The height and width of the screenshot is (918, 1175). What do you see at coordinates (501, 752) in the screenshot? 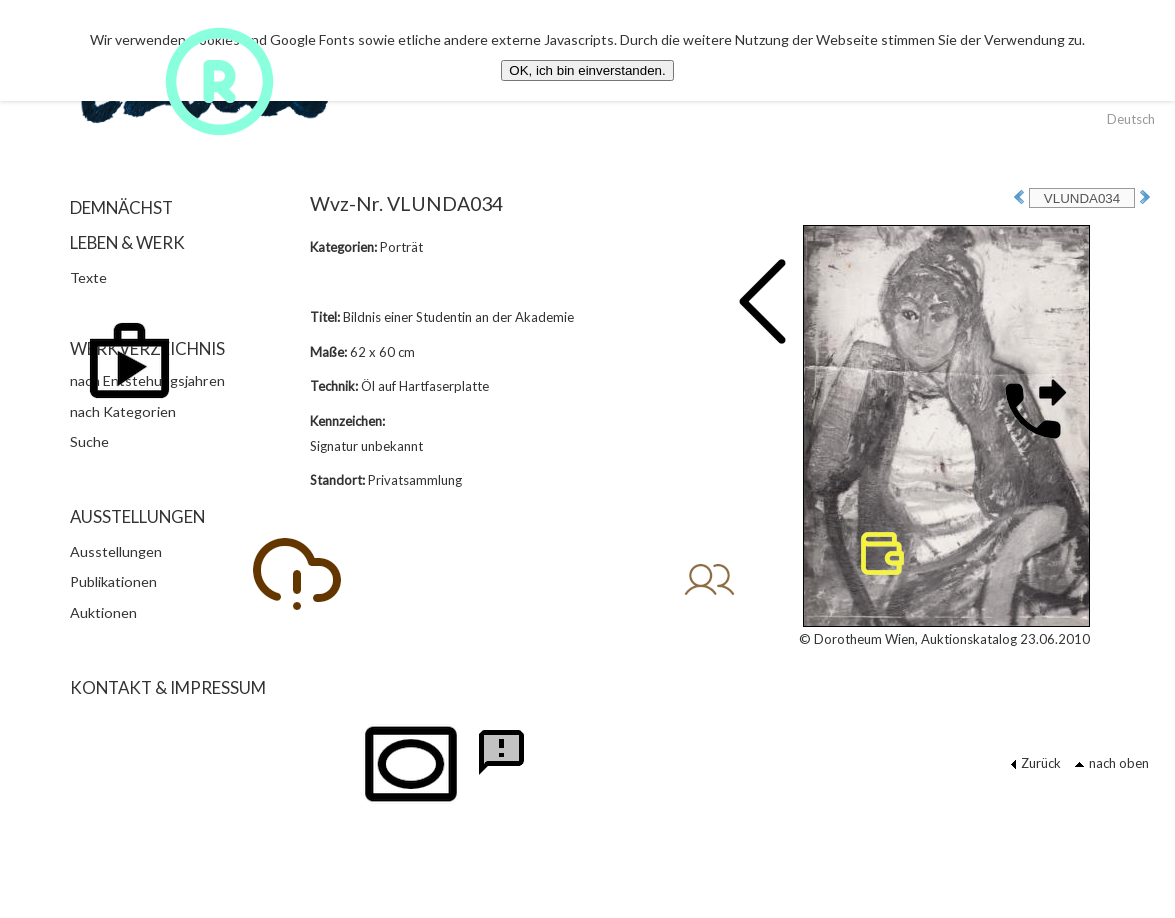
I see `indicates a failed or undelivered text message` at bounding box center [501, 752].